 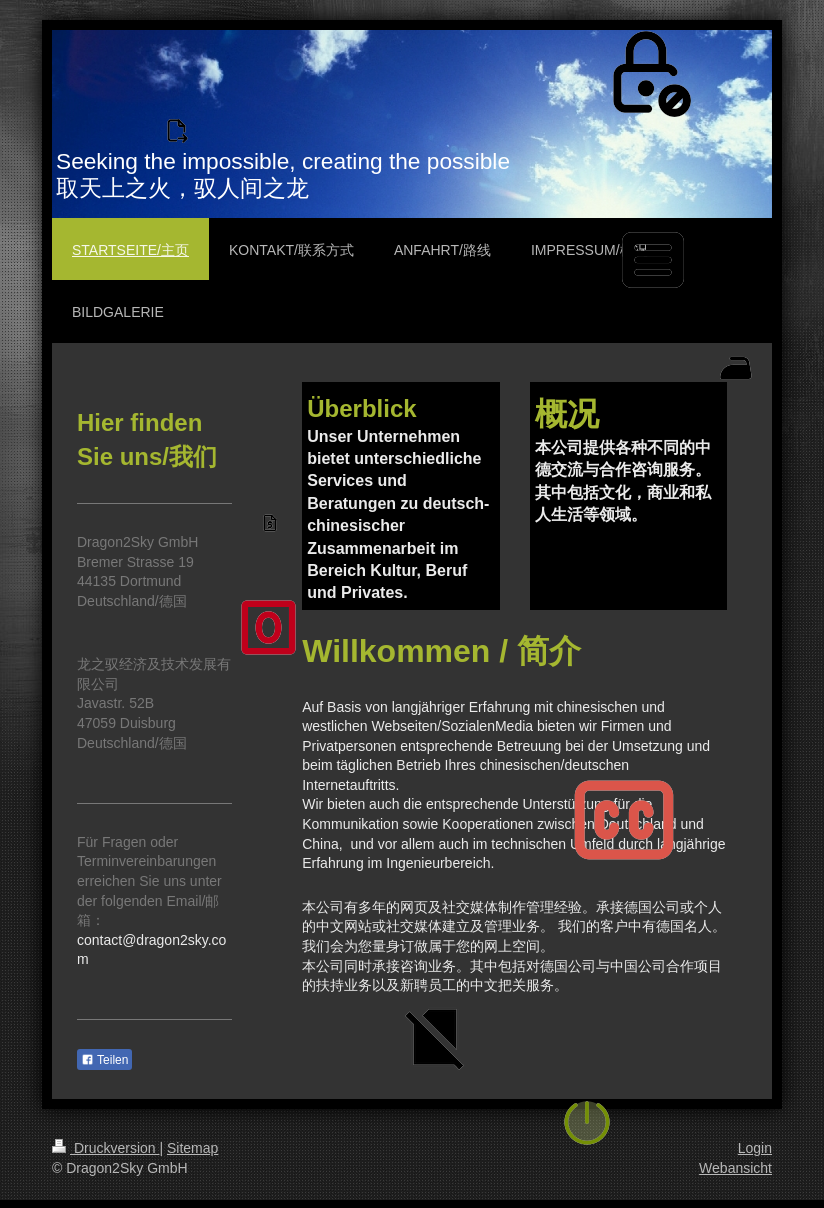 What do you see at coordinates (268, 627) in the screenshot?
I see `indicates zero items or count` at bounding box center [268, 627].